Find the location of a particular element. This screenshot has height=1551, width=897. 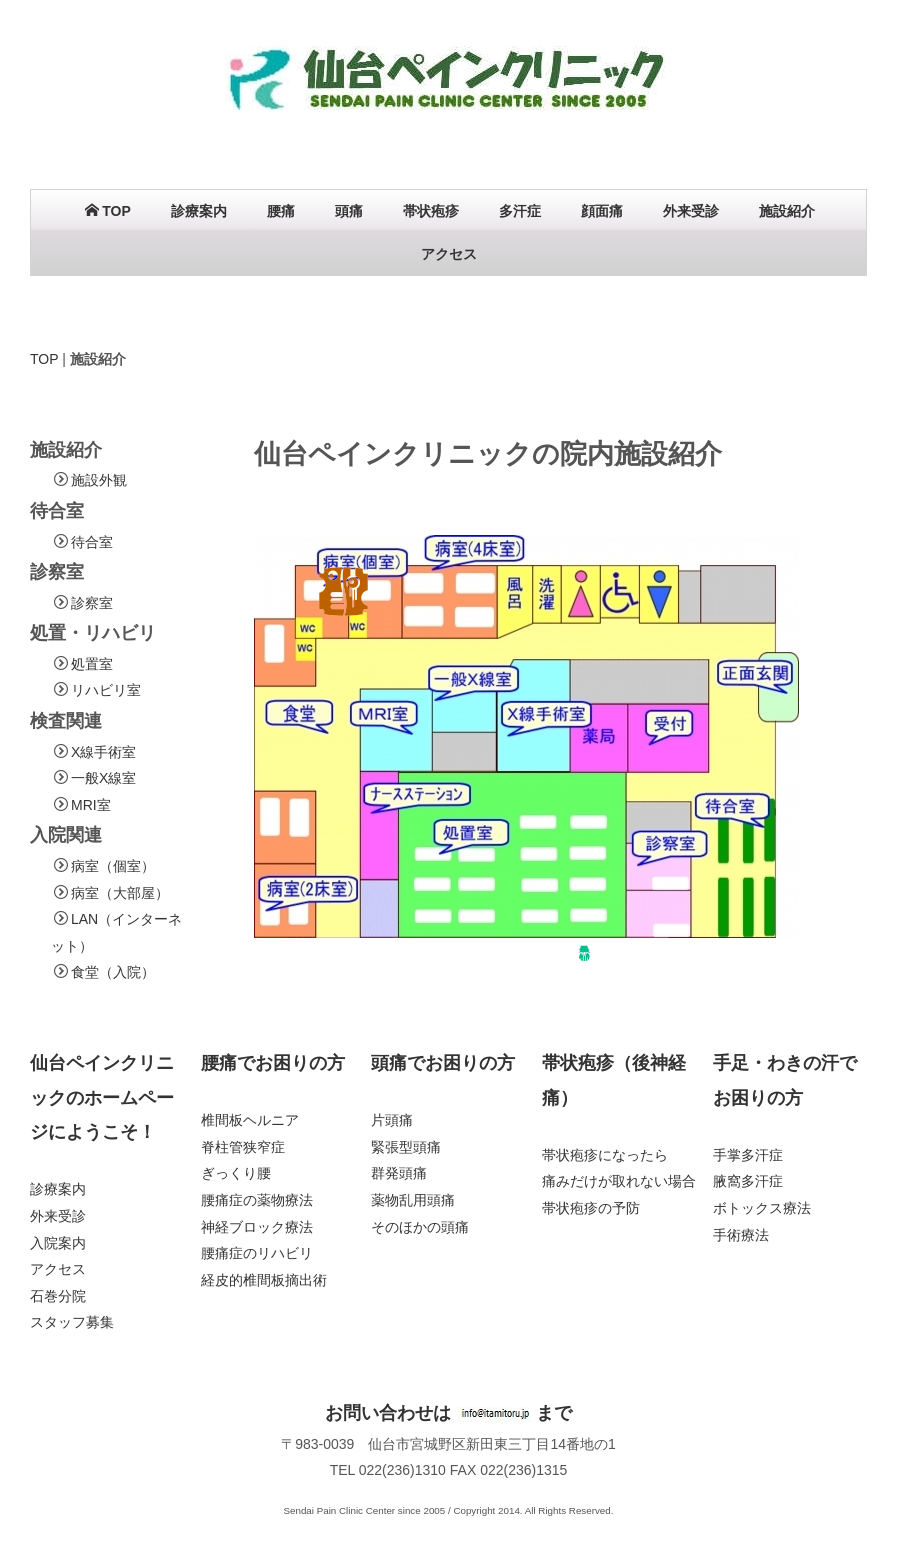

indicates horse or equine-related content is located at coordinates (584, 953).